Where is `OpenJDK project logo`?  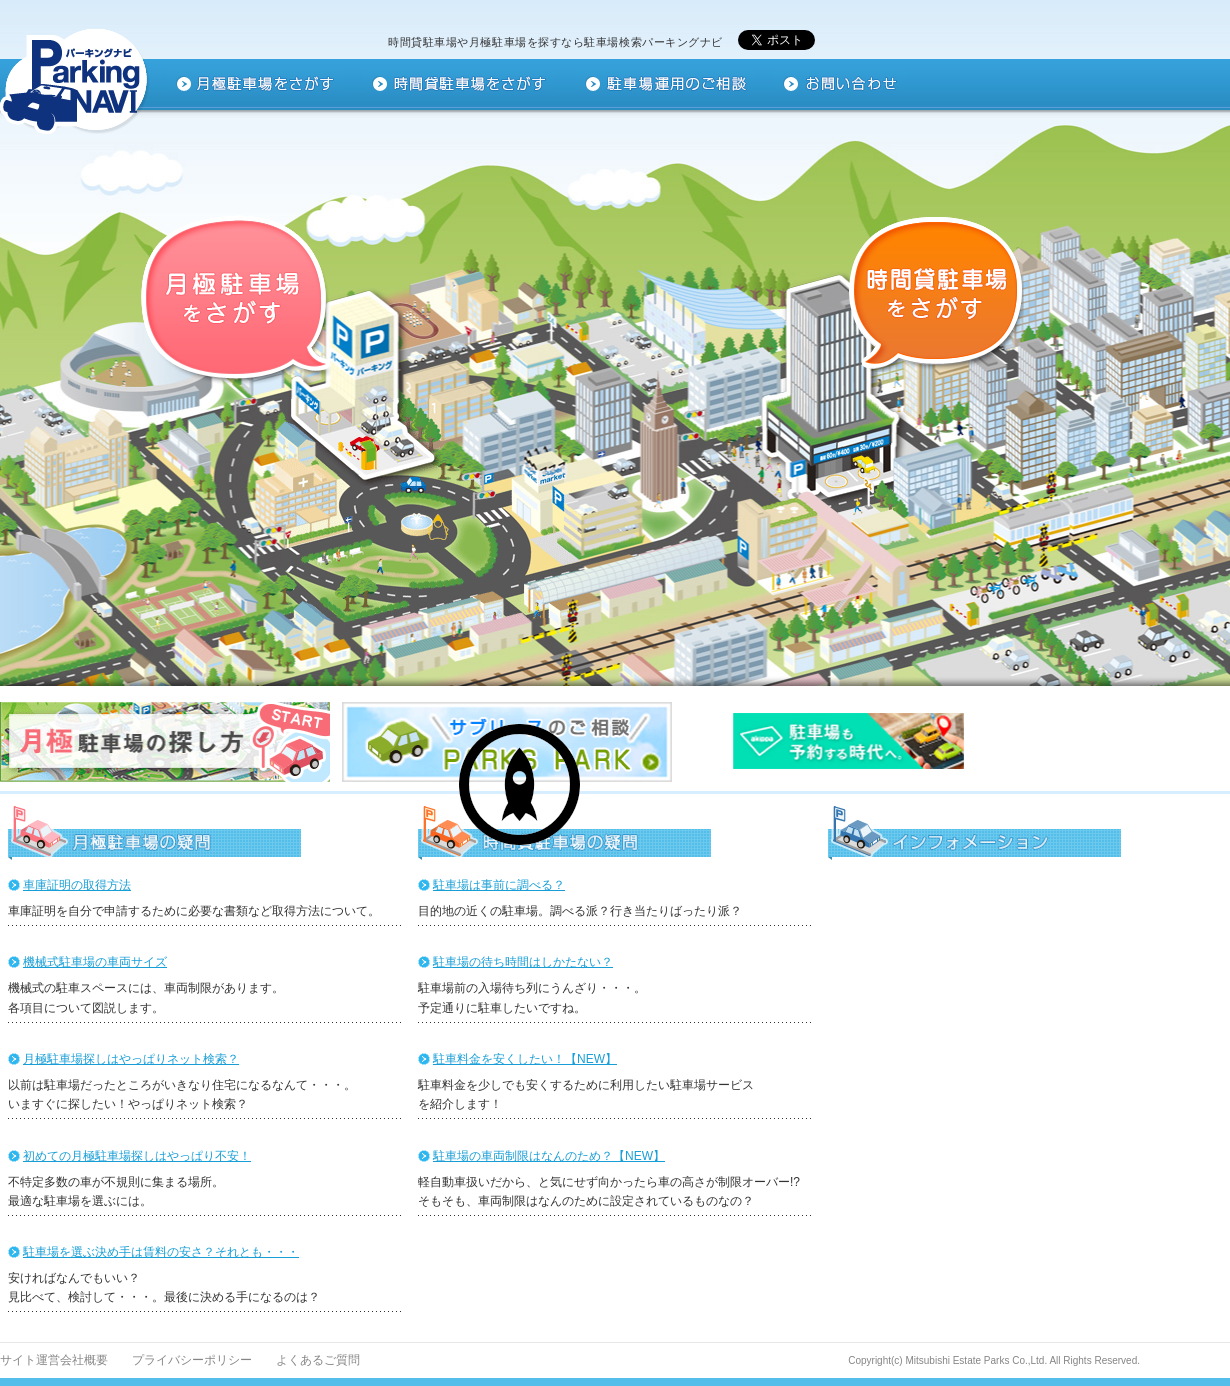 OpenJDK project logo is located at coordinates (438, 527).